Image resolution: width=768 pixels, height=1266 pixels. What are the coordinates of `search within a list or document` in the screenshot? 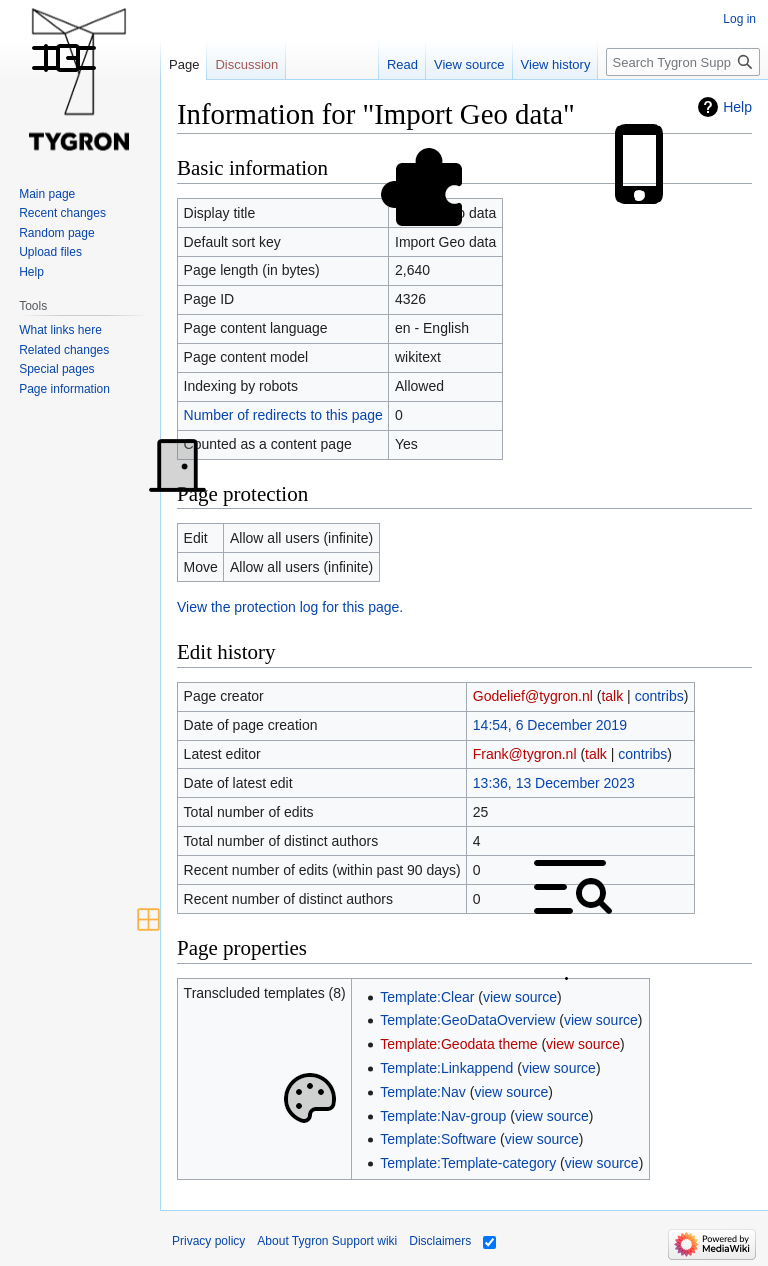 It's located at (570, 887).